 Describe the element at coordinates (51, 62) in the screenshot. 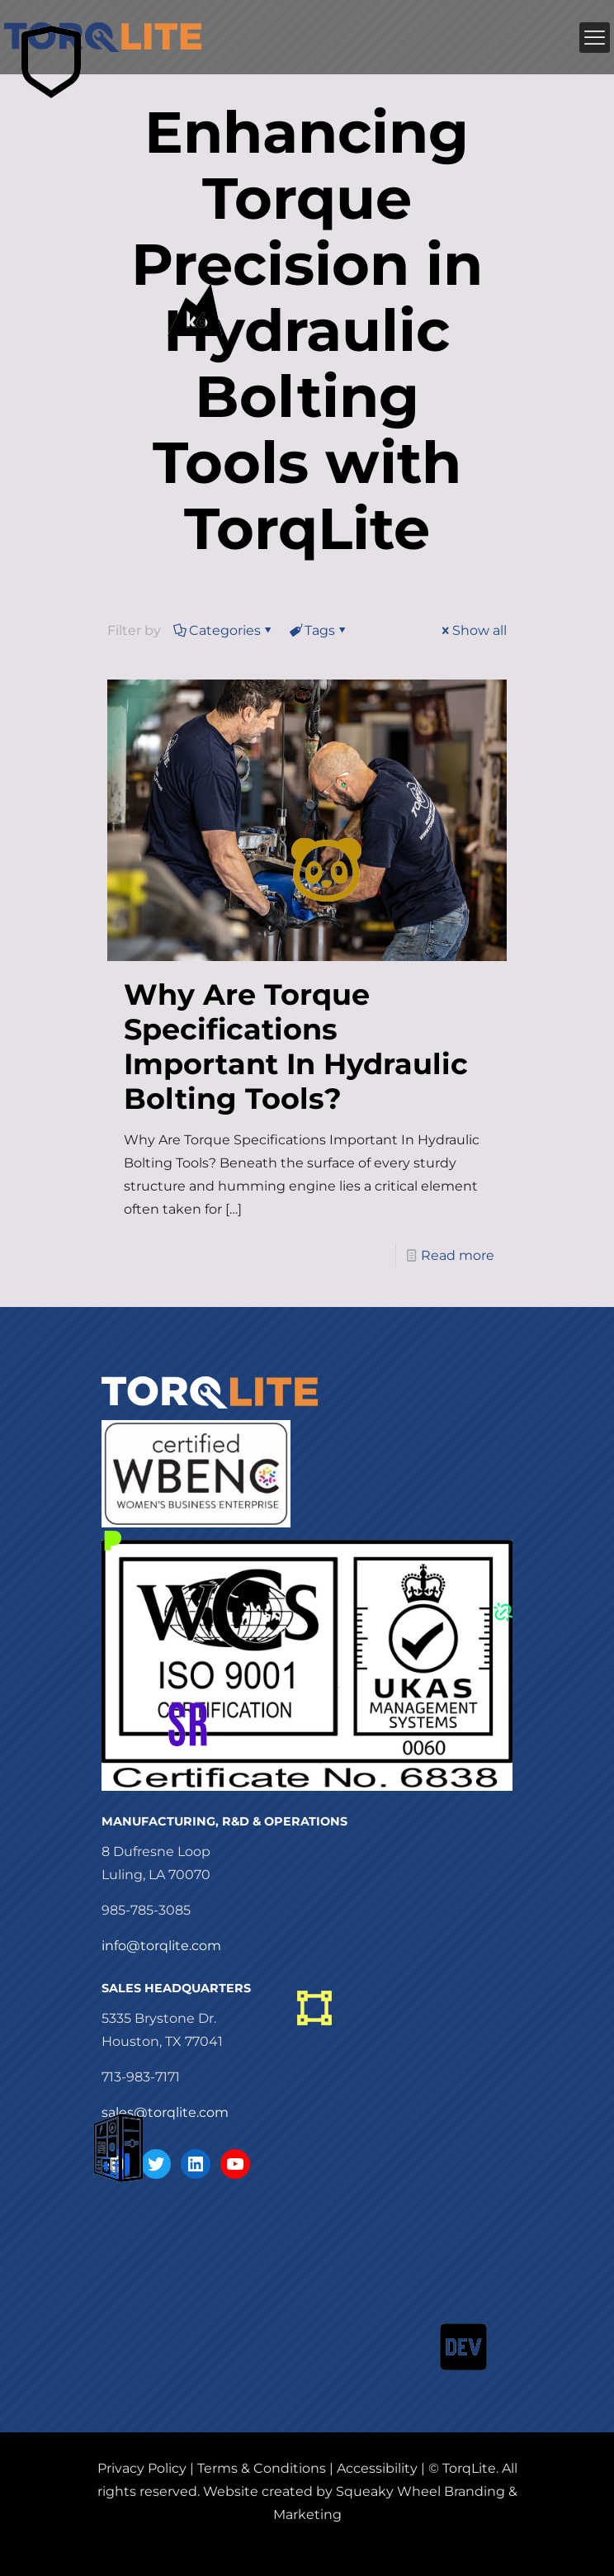

I see `access security settings` at that location.